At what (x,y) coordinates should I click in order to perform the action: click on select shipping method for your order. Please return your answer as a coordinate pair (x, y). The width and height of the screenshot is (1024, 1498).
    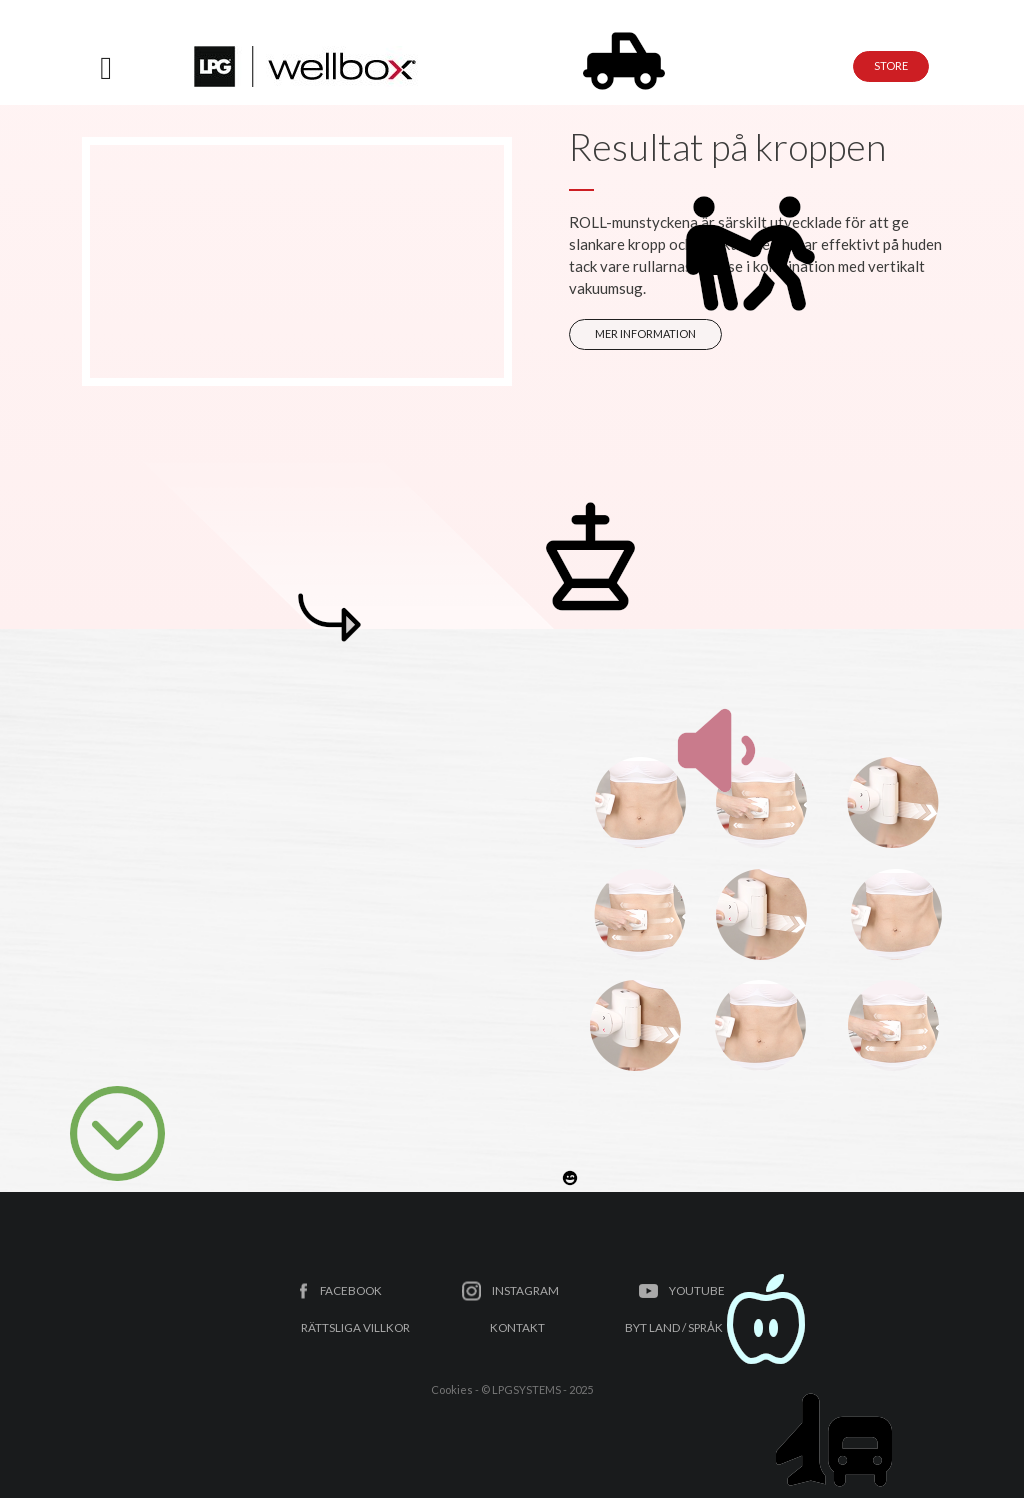
    Looking at the image, I should click on (834, 1440).